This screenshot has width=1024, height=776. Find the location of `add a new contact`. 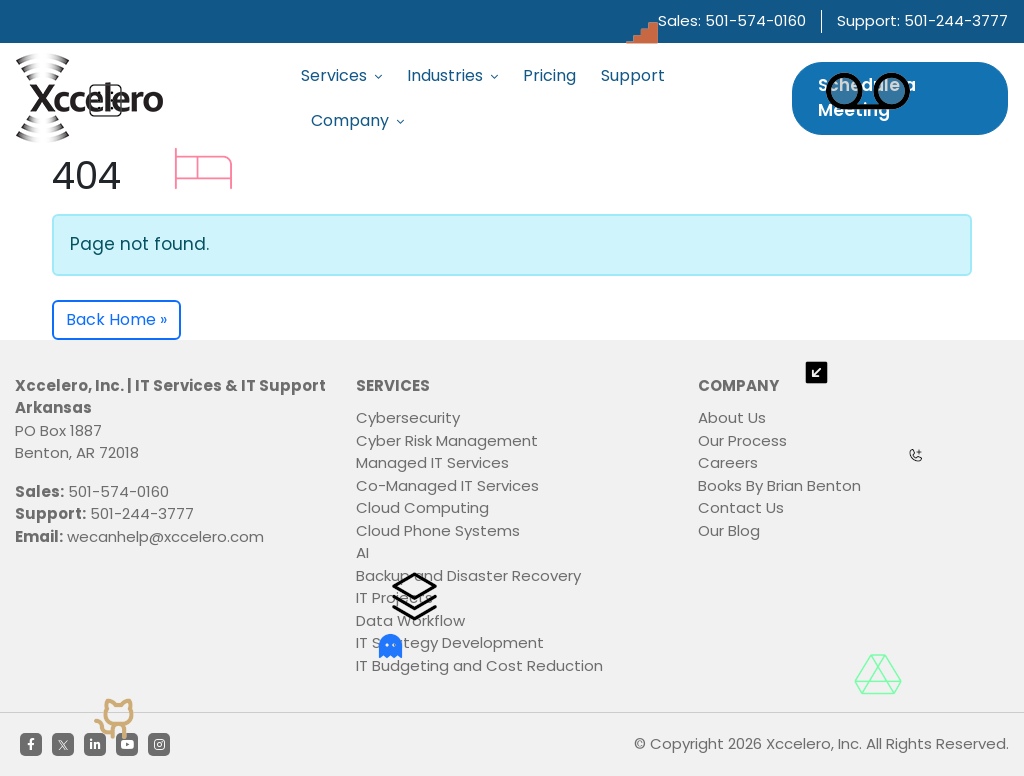

add a new contact is located at coordinates (916, 455).